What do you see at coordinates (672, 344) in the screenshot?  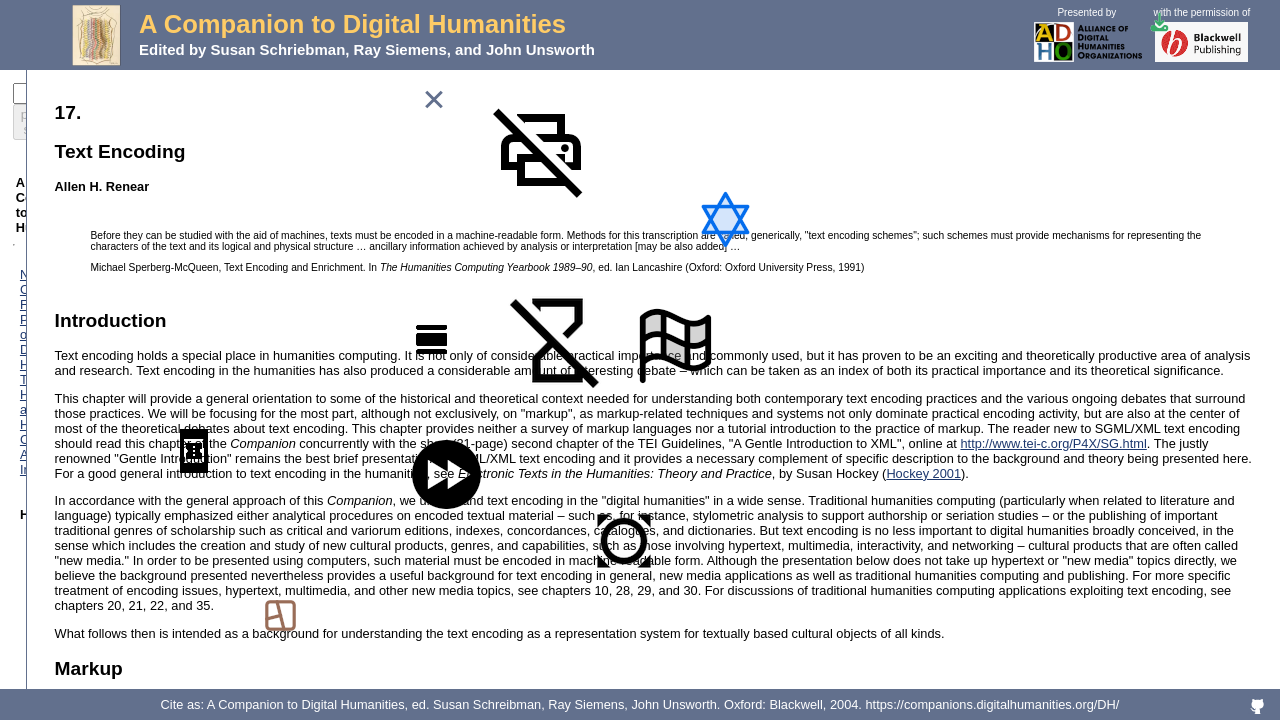 I see `indicates finish line or goal completion` at bounding box center [672, 344].